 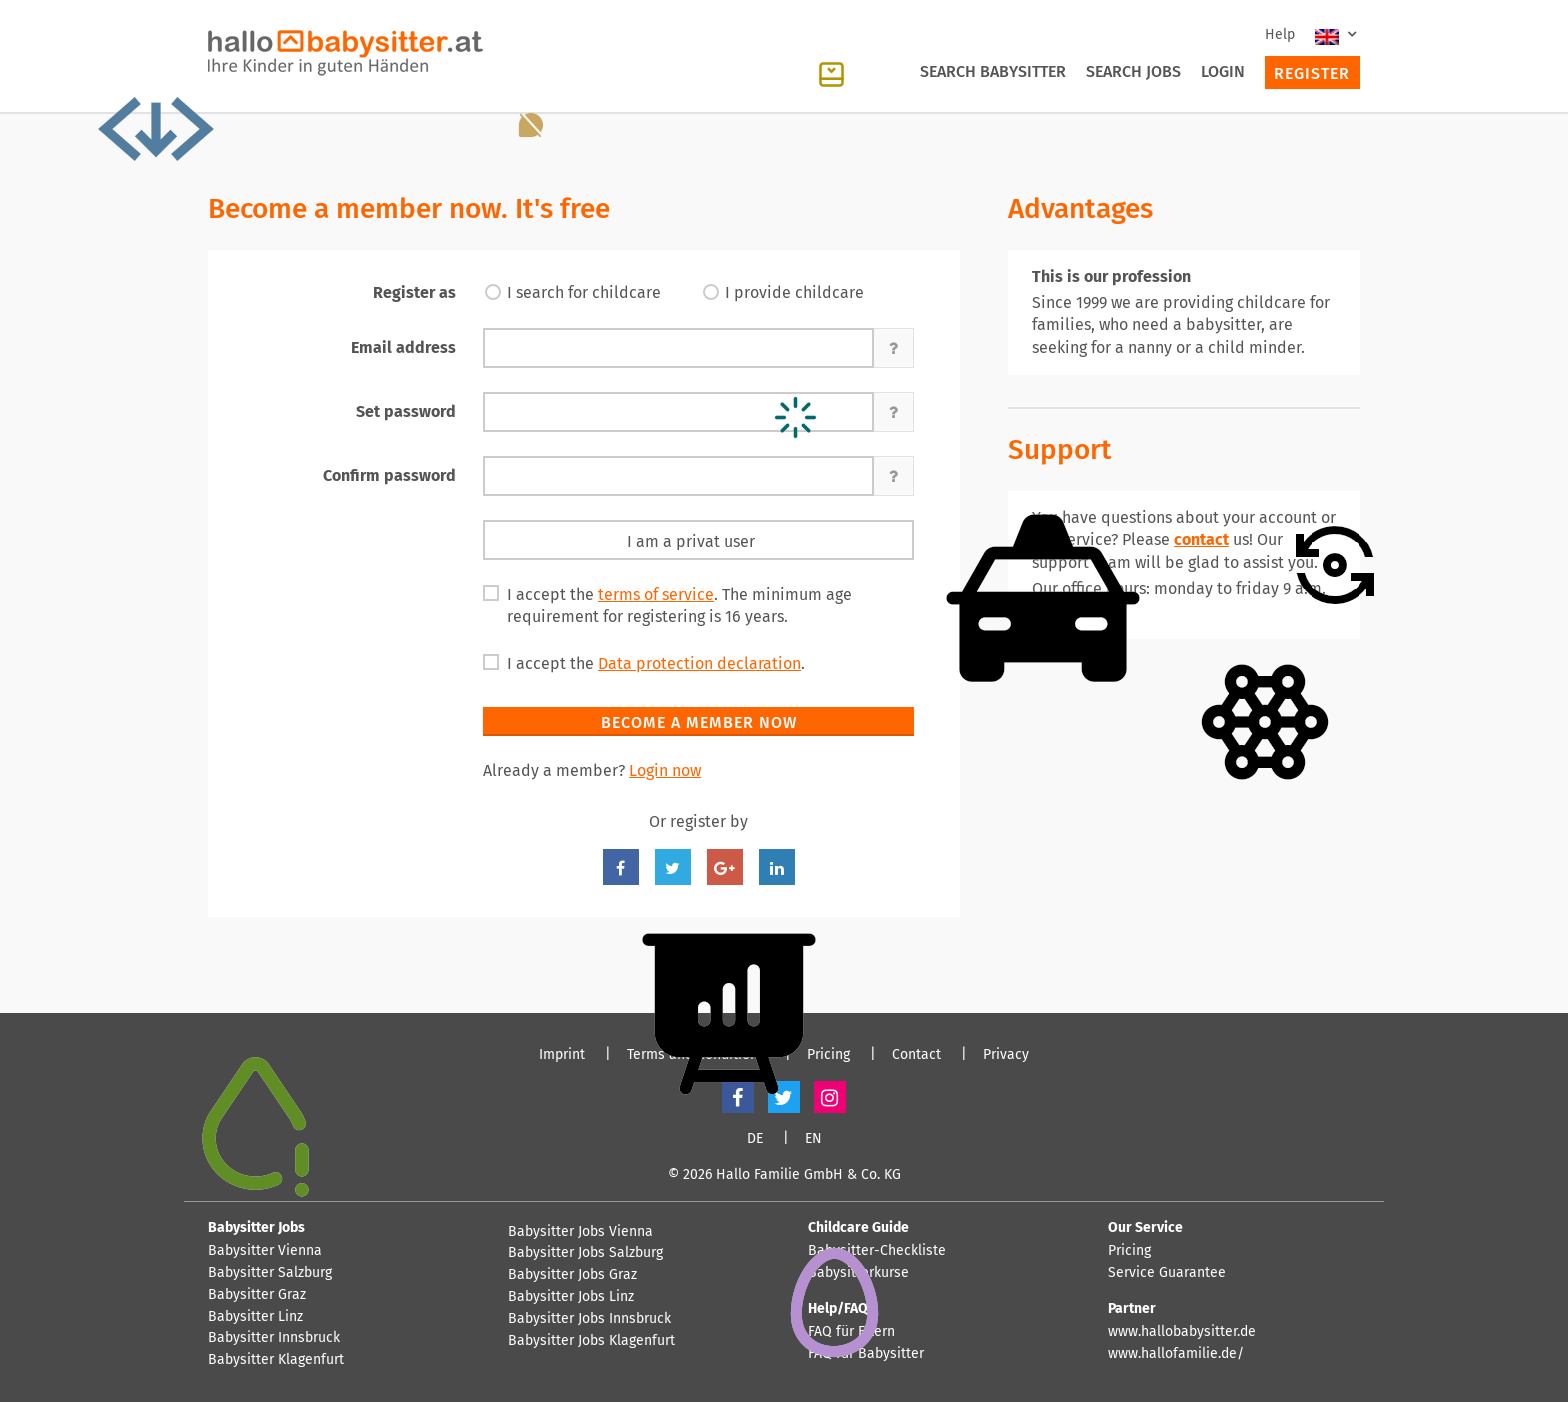 I want to click on switch between front and rear camera, so click(x=1335, y=565).